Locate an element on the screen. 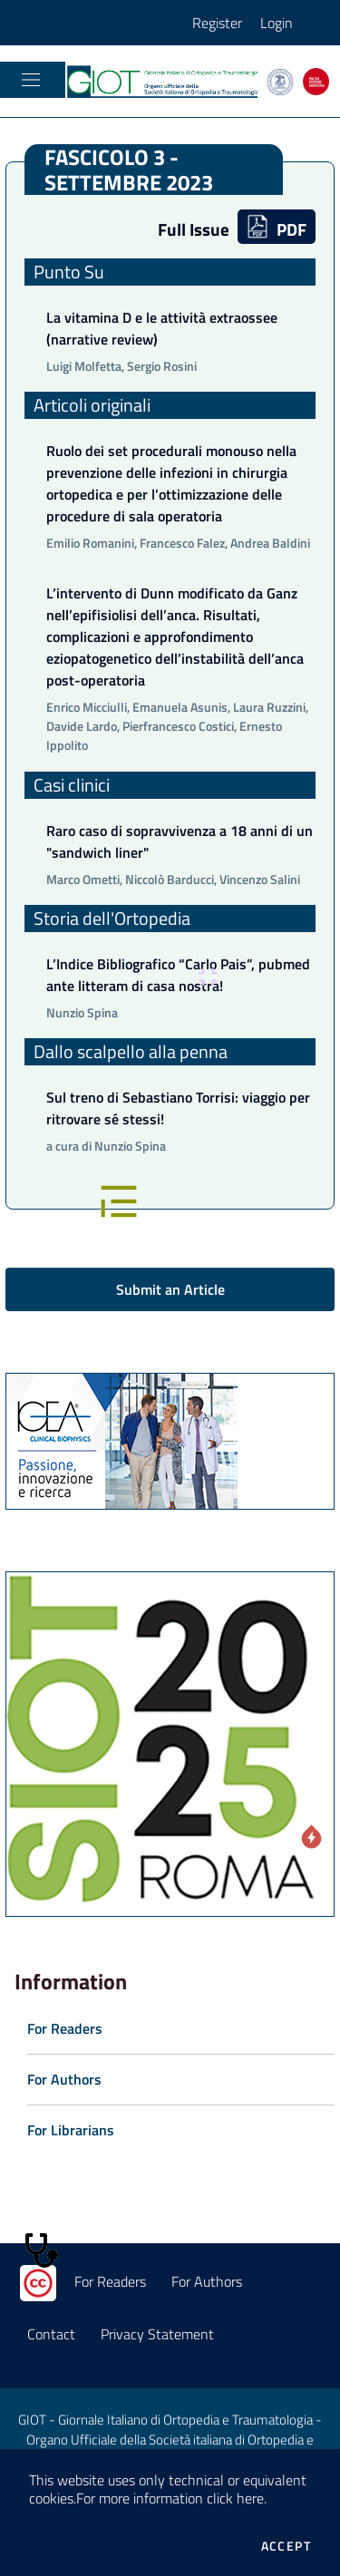  insert a block quote is located at coordinates (119, 1201).